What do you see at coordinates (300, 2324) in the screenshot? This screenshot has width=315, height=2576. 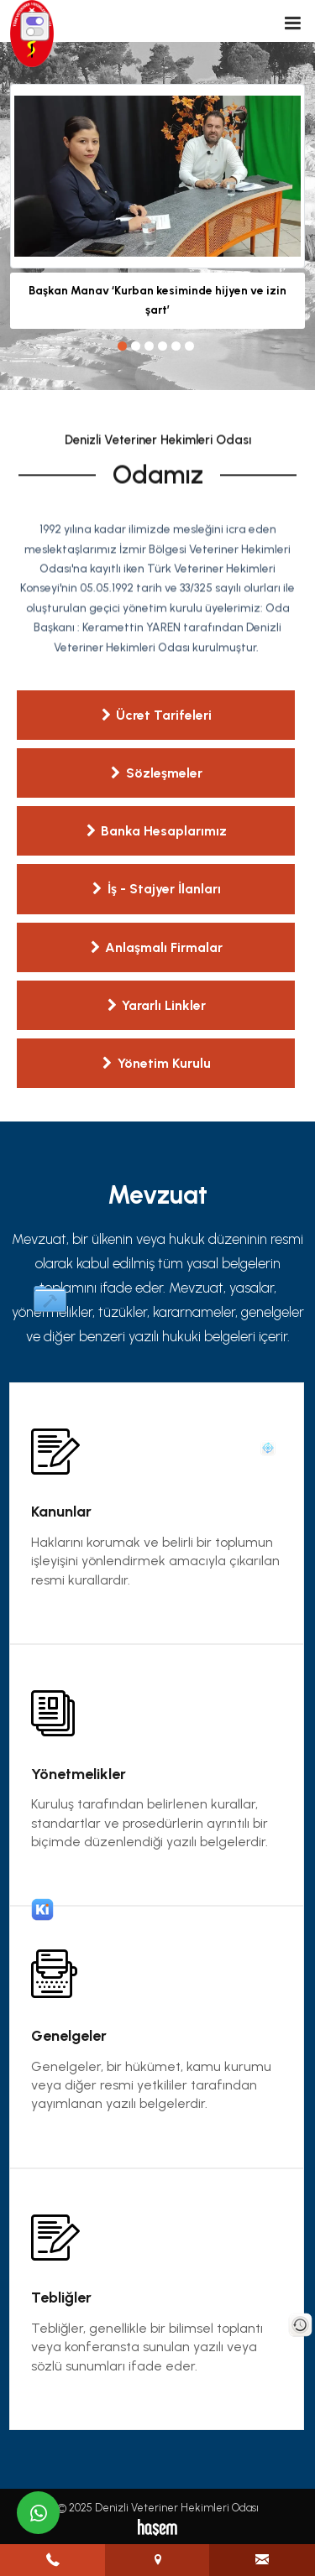 I see `open déjà dup backup utility` at bounding box center [300, 2324].